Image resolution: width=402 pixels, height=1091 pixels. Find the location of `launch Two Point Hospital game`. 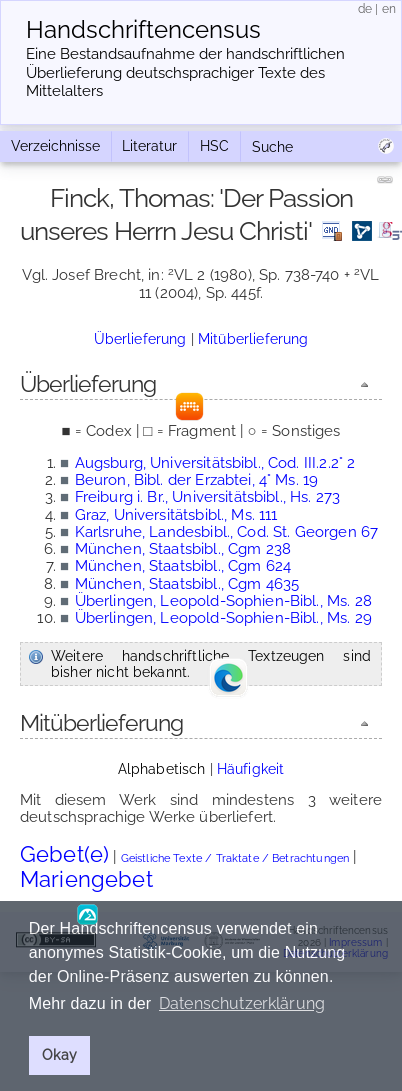

launch Two Point Hospital game is located at coordinates (87, 914).